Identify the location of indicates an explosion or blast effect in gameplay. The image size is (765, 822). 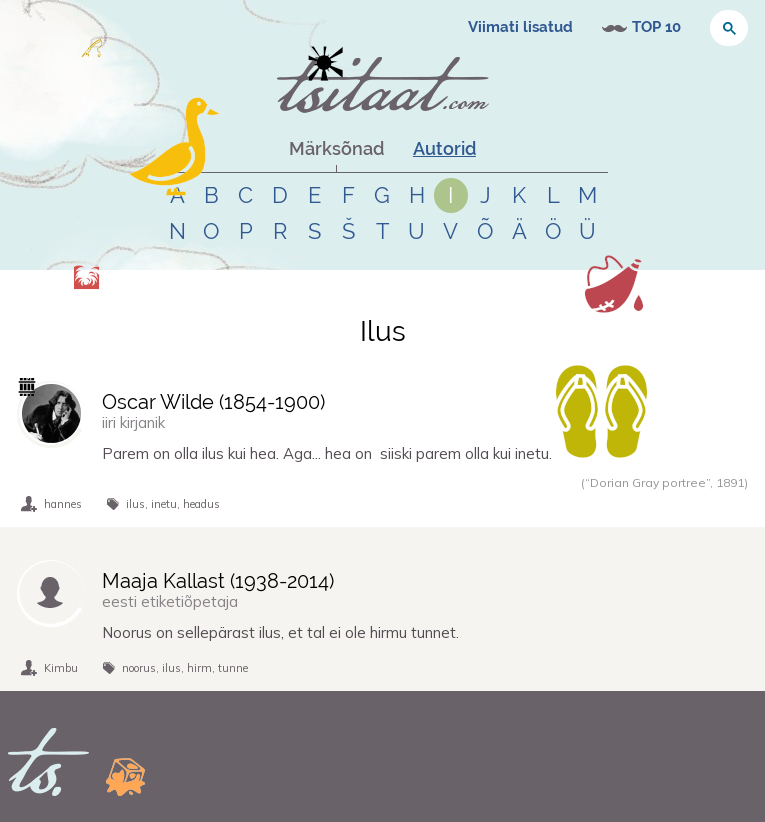
(325, 63).